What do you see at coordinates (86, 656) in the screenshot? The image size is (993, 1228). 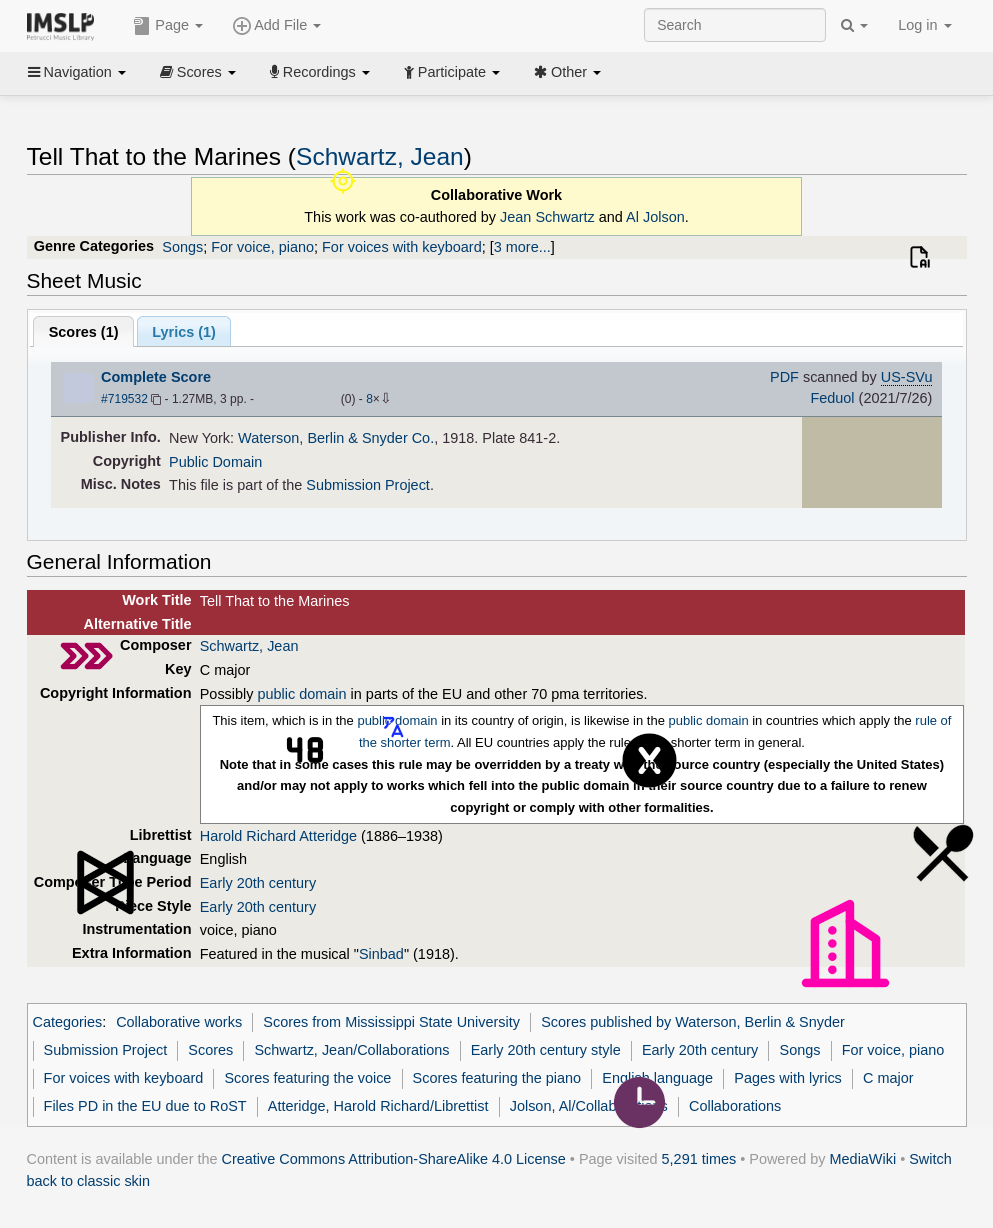 I see `inertia.js framework logo` at bounding box center [86, 656].